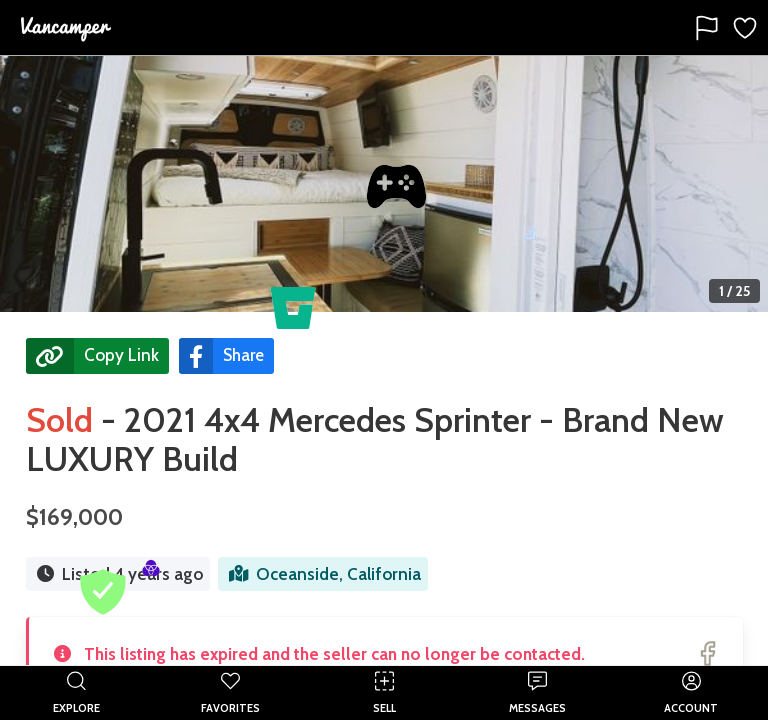  What do you see at coordinates (396, 186) in the screenshot?
I see `access gaming features or settings` at bounding box center [396, 186].